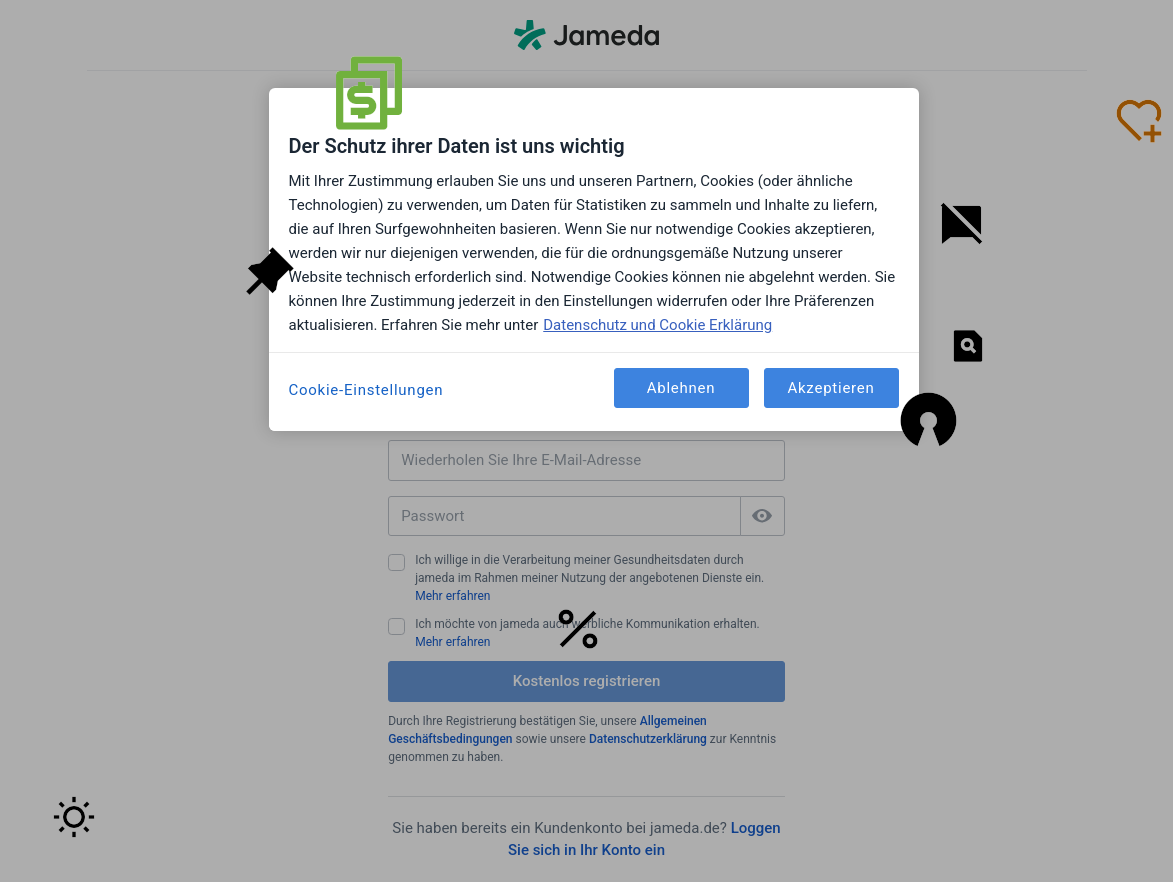 The width and height of the screenshot is (1173, 882). What do you see at coordinates (74, 817) in the screenshot?
I see `switch to light mode` at bounding box center [74, 817].